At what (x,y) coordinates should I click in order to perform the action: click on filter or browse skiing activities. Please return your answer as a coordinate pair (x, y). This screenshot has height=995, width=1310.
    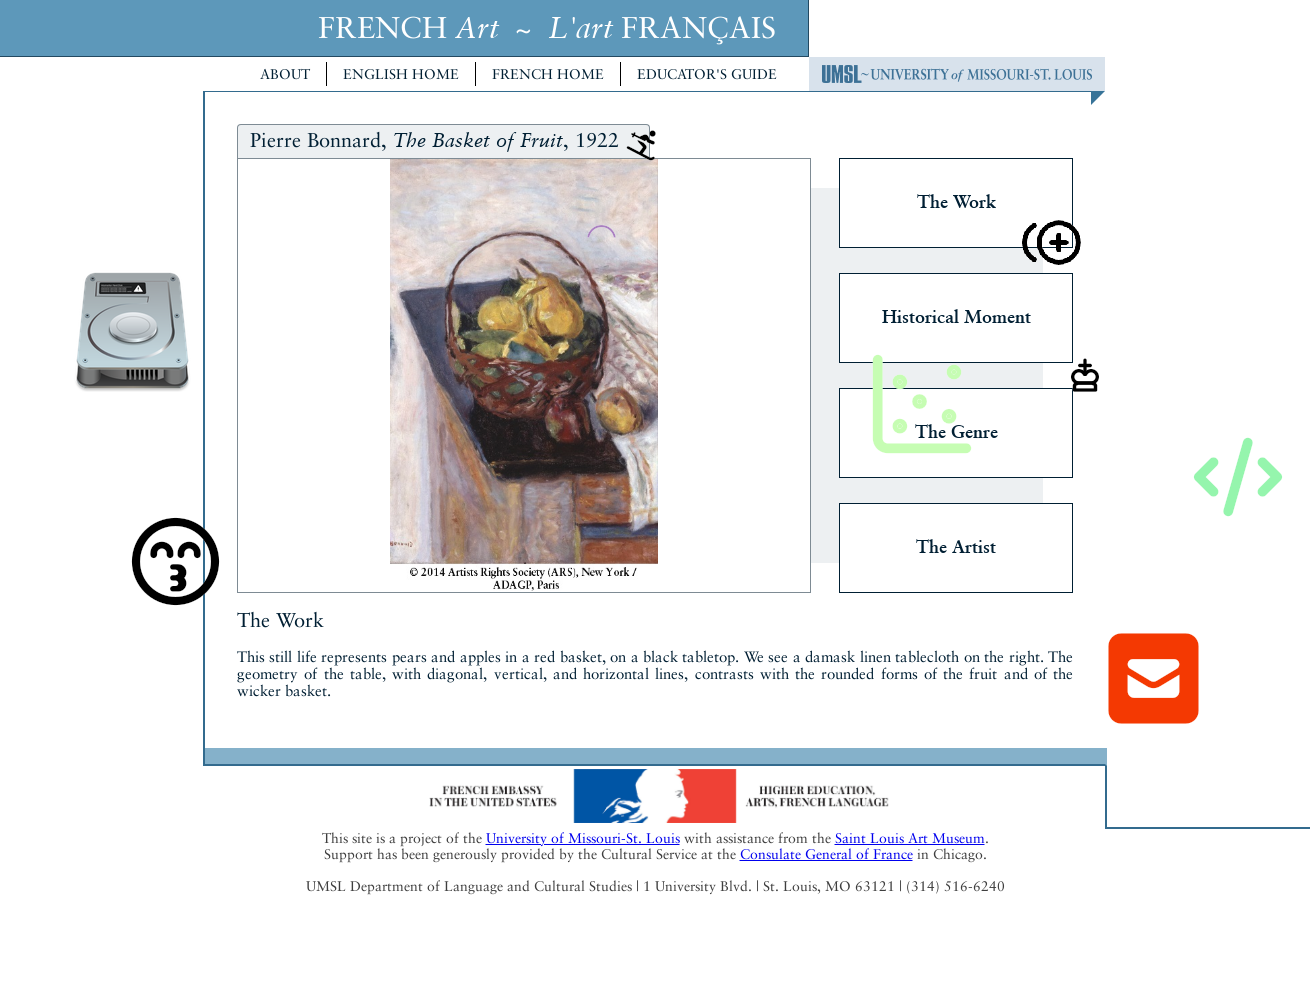
    Looking at the image, I should click on (642, 144).